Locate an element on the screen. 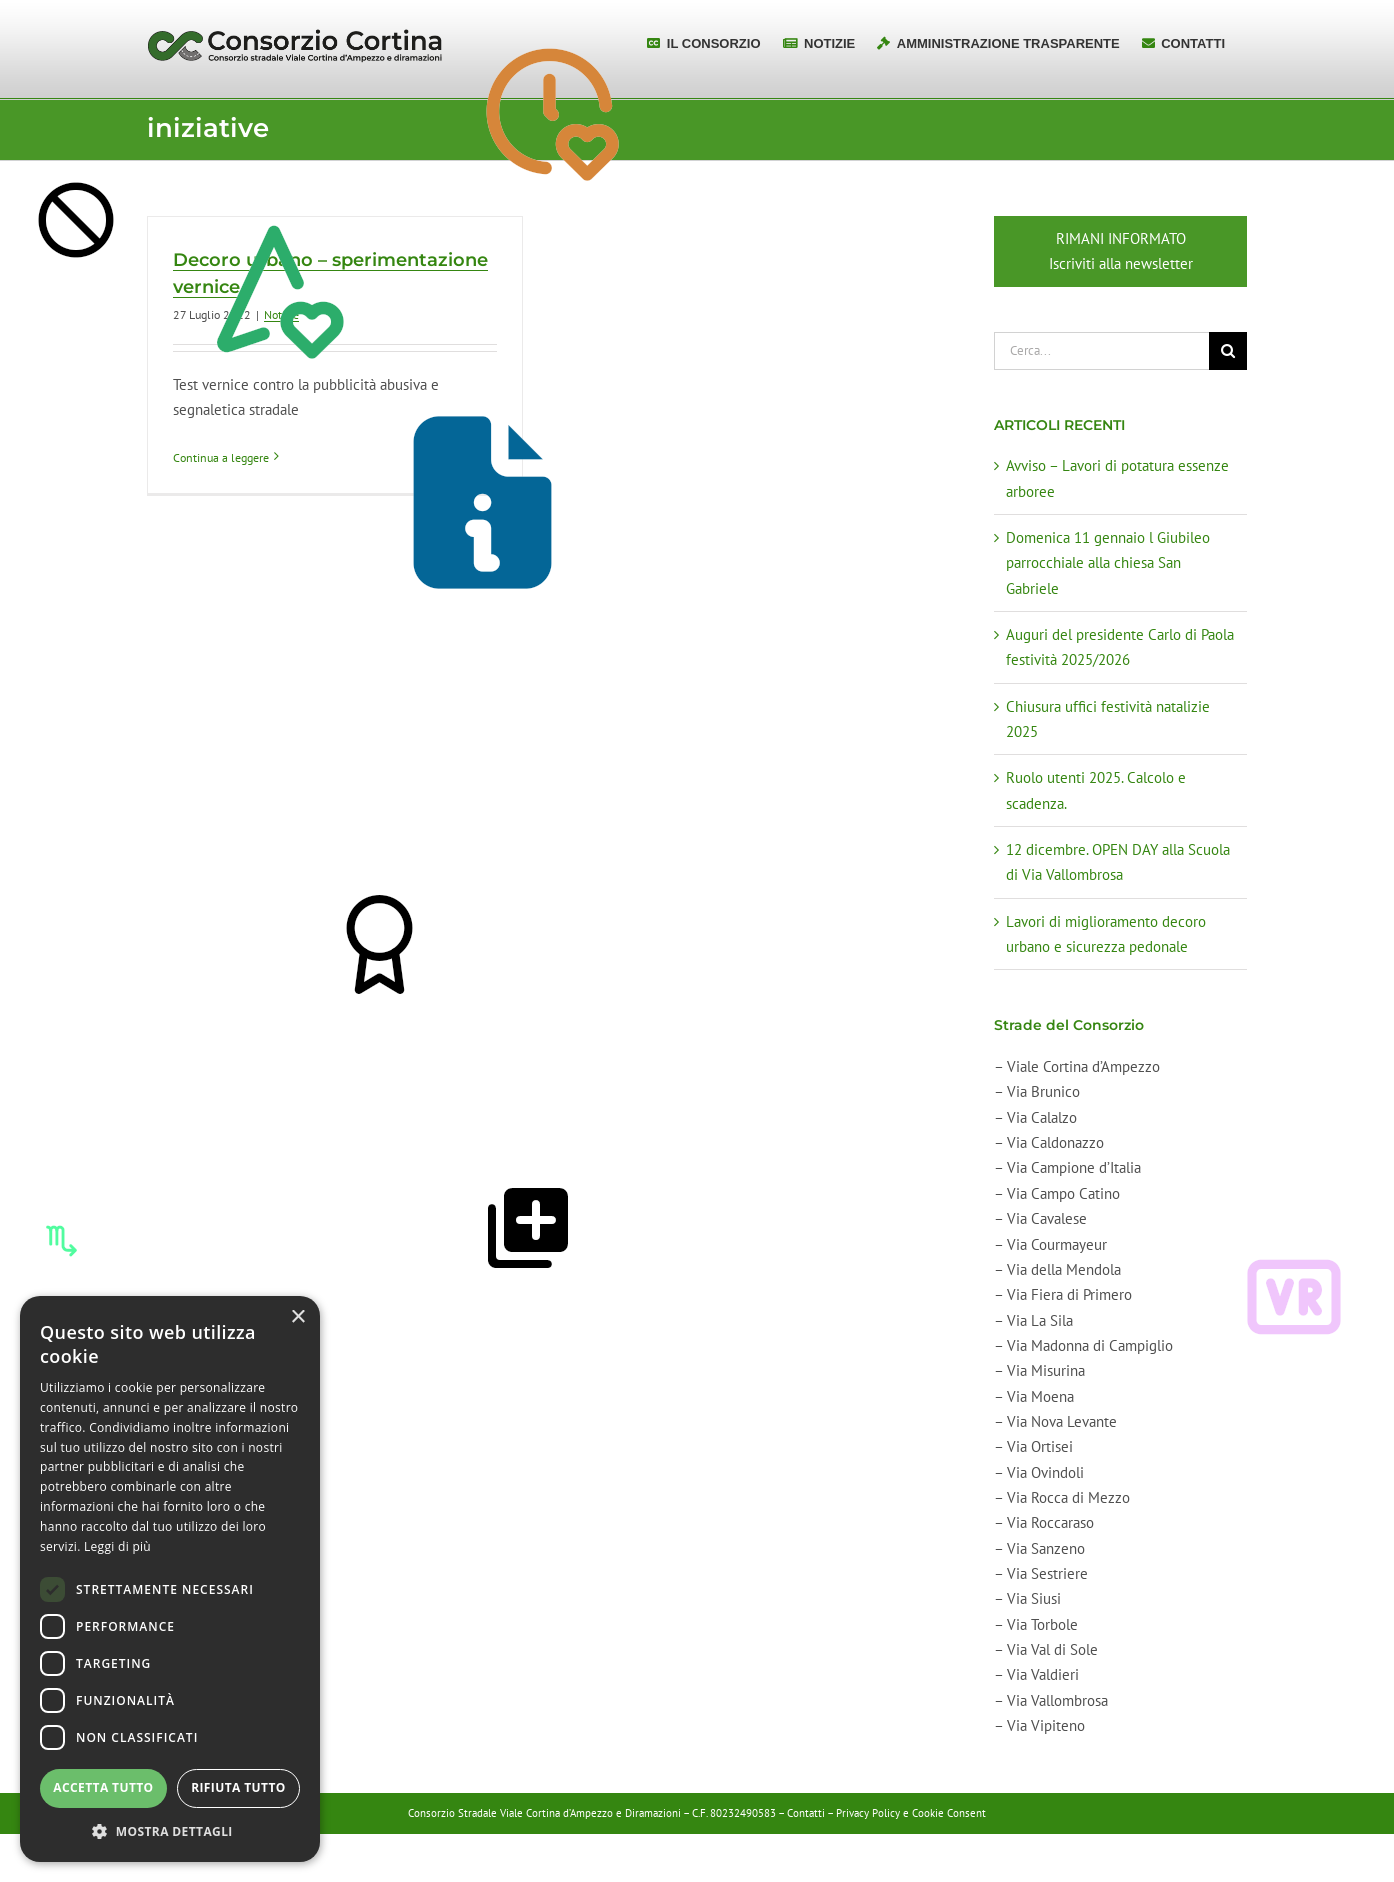  add to your library is located at coordinates (528, 1228).